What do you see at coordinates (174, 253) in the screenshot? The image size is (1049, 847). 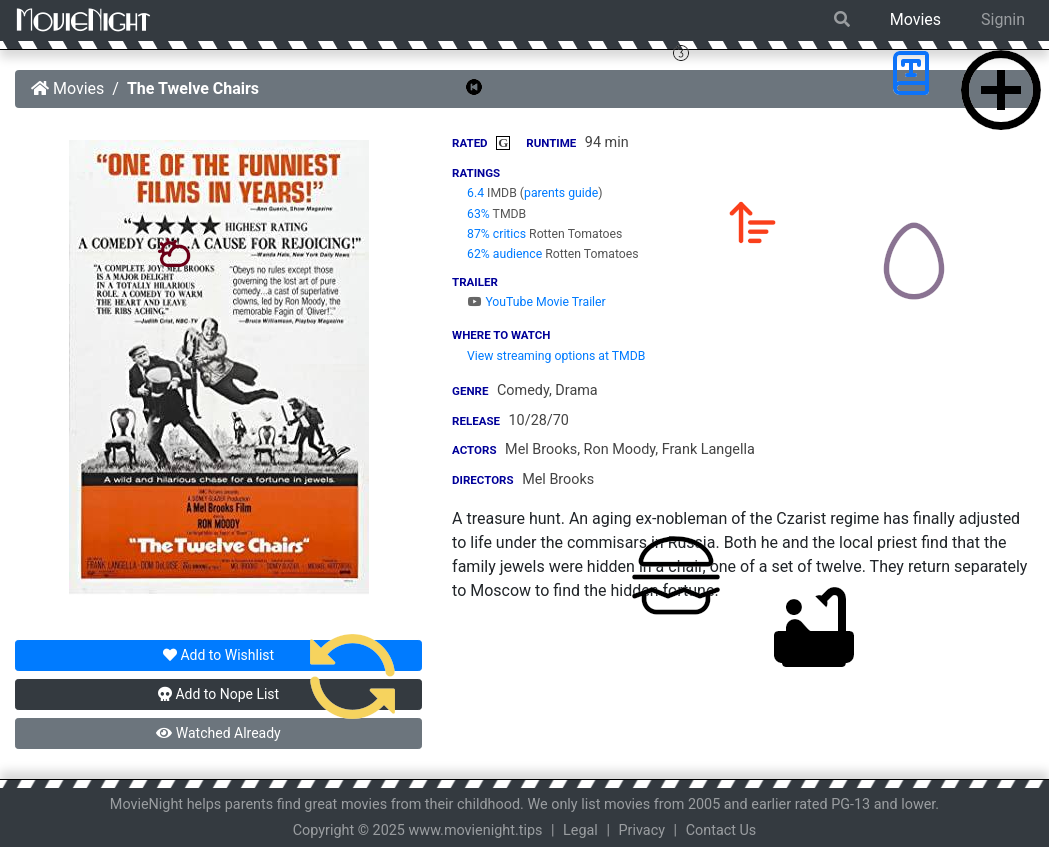 I see `view current weather conditions` at bounding box center [174, 253].